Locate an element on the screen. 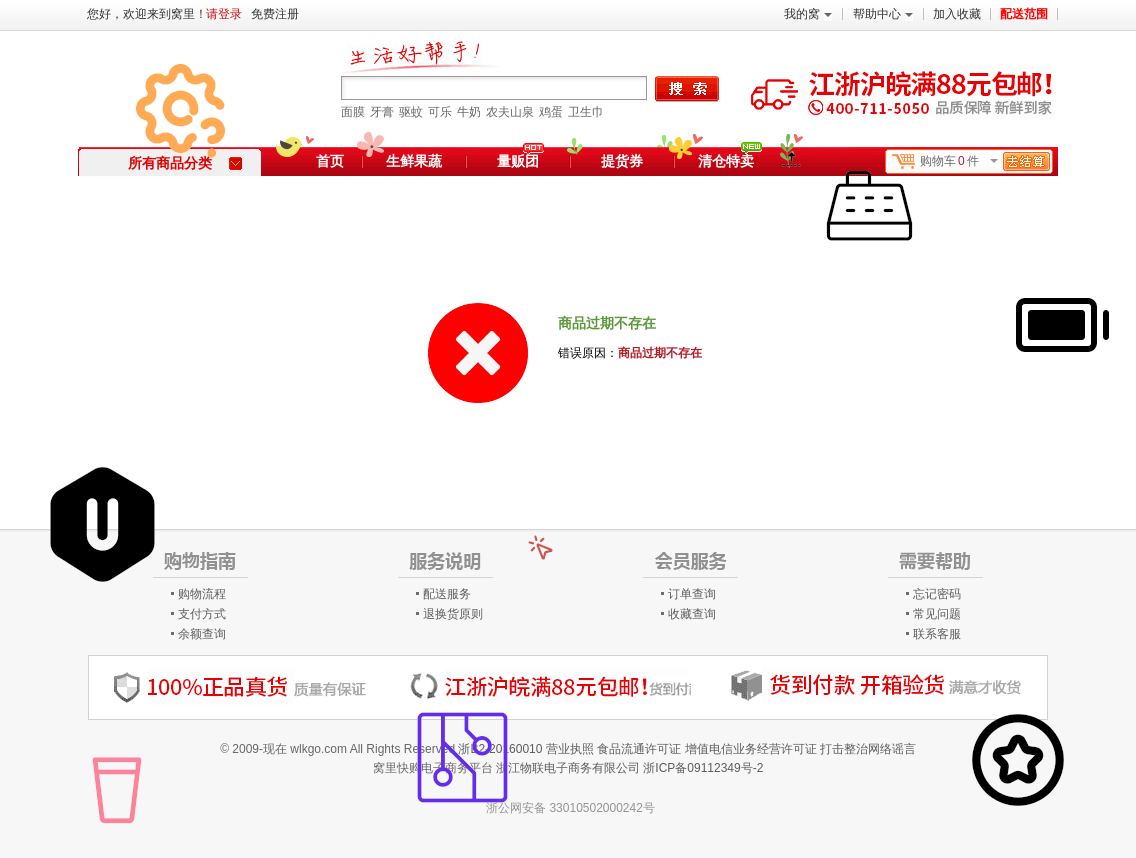 The width and height of the screenshot is (1136, 858). collapse content upward is located at coordinates (791, 160).